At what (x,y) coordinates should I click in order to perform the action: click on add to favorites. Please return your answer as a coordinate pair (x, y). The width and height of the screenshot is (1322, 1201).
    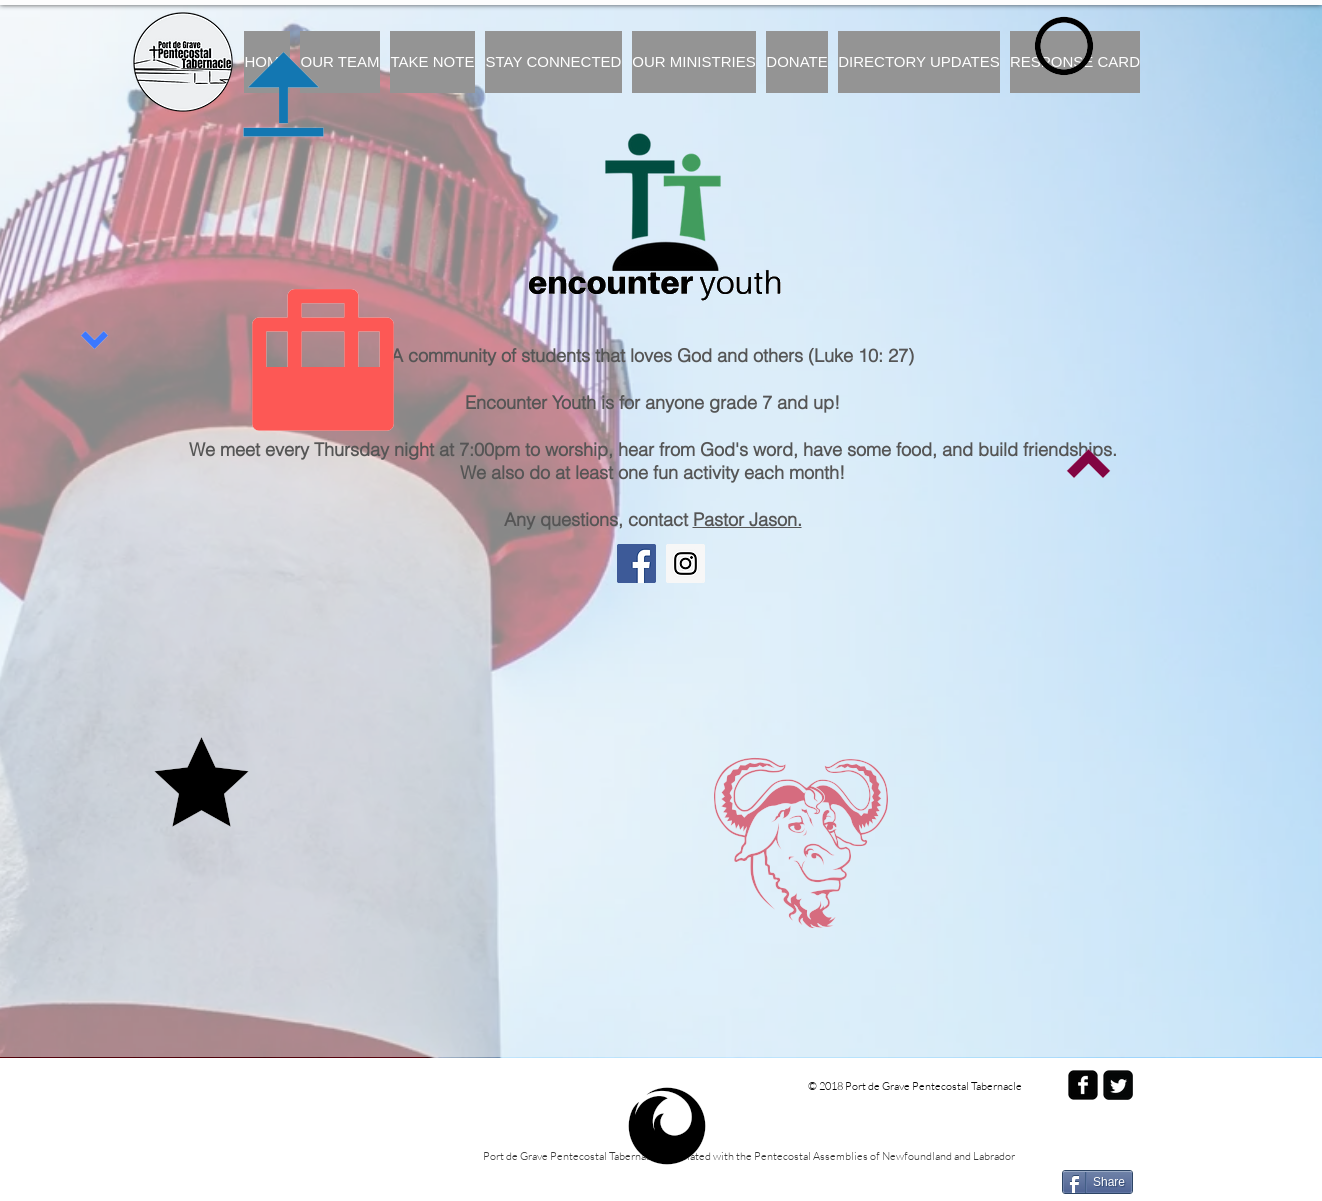
    Looking at the image, I should click on (201, 784).